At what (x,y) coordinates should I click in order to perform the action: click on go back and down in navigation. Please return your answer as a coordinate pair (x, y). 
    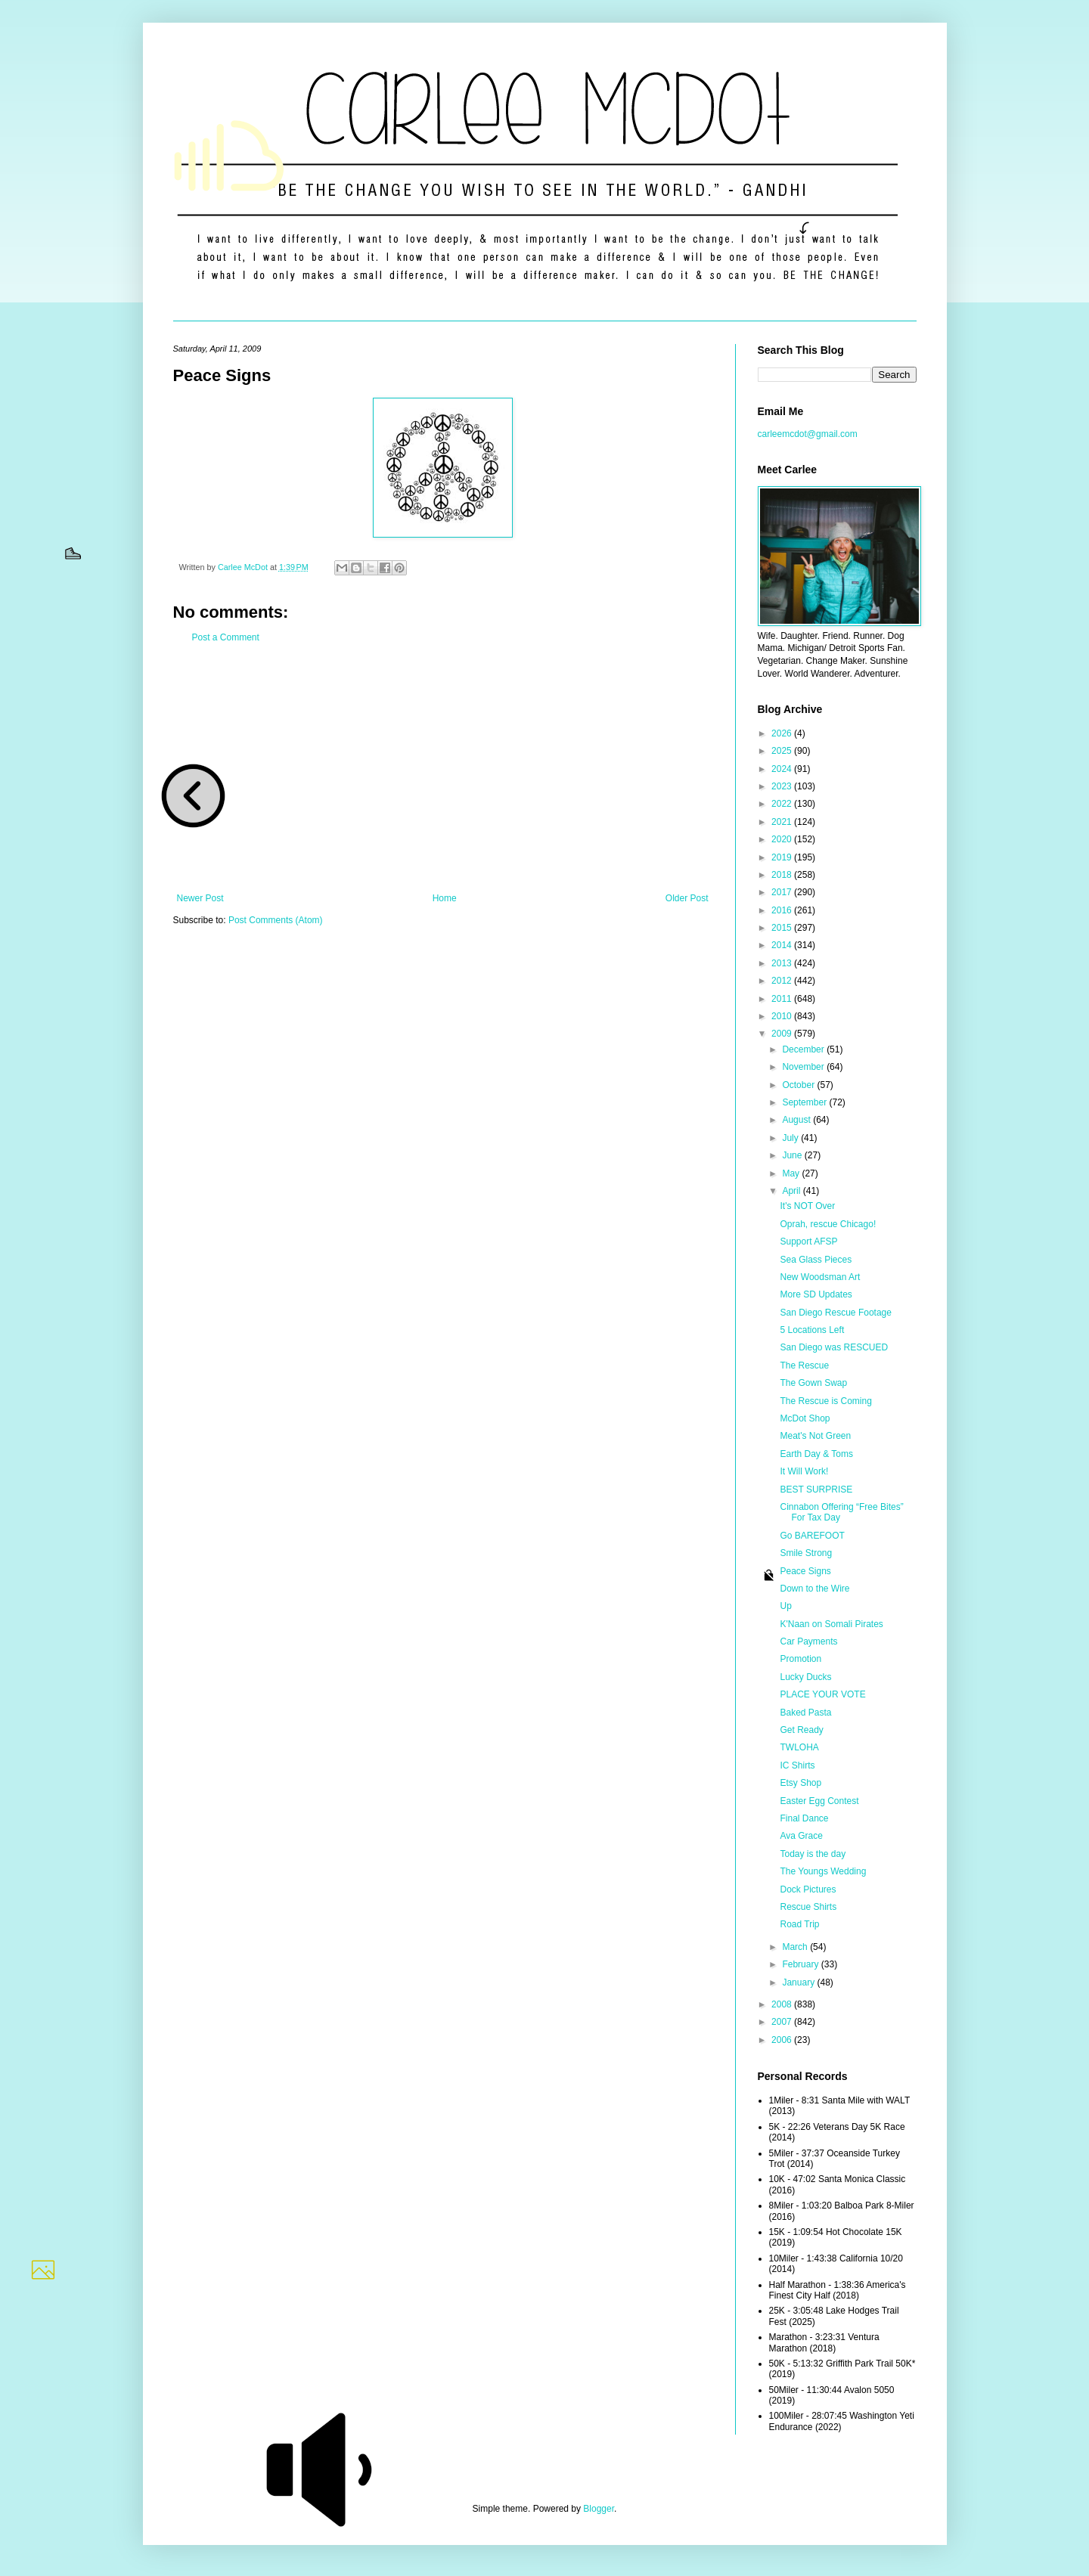
    Looking at the image, I should click on (804, 228).